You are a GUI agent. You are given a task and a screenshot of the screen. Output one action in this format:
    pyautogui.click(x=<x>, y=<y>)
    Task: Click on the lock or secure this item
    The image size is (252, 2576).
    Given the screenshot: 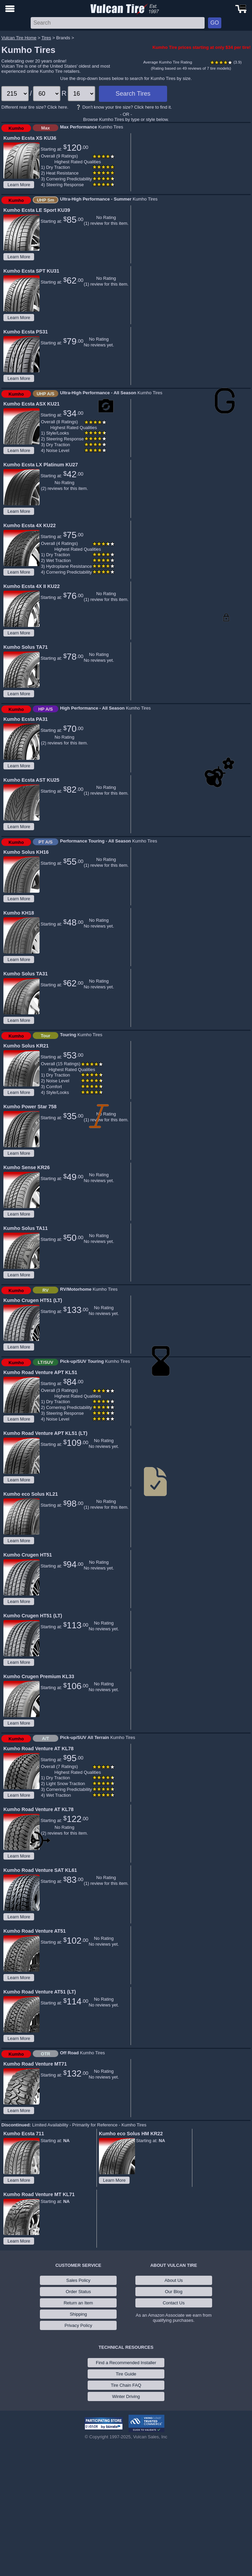 What is the action you would take?
    pyautogui.click(x=226, y=617)
    